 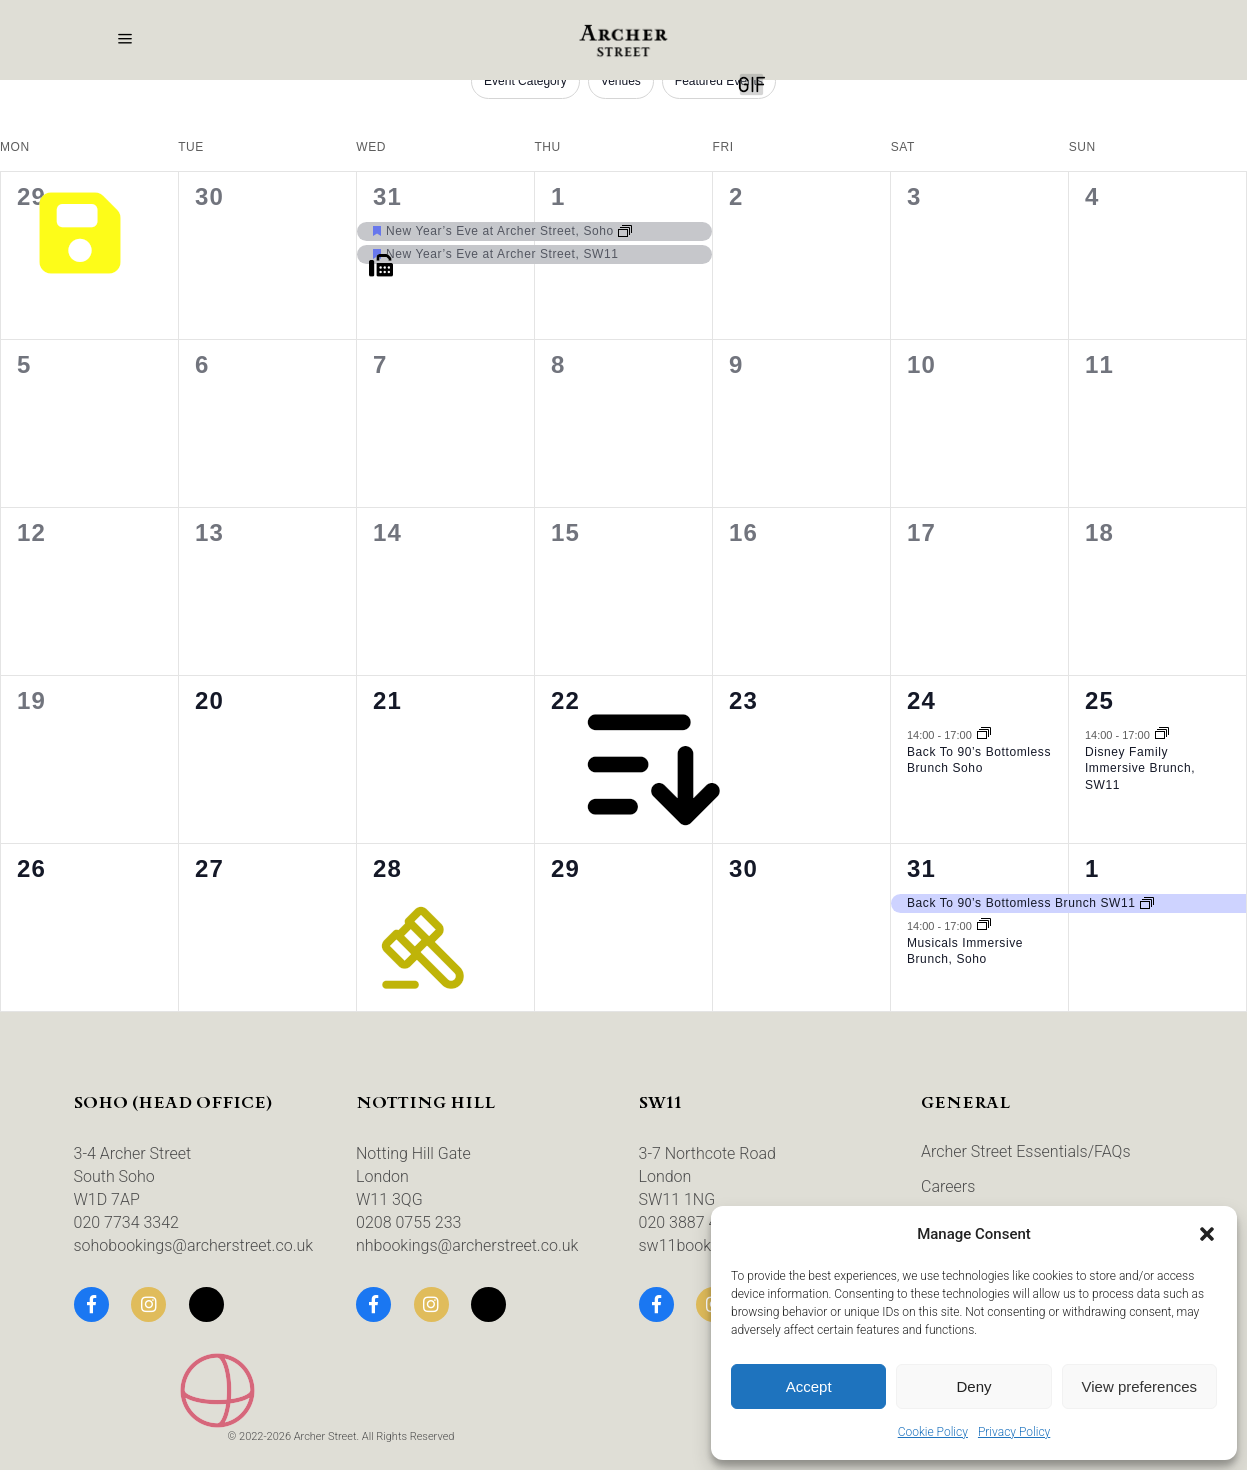 I want to click on save current file or document, so click(x=80, y=233).